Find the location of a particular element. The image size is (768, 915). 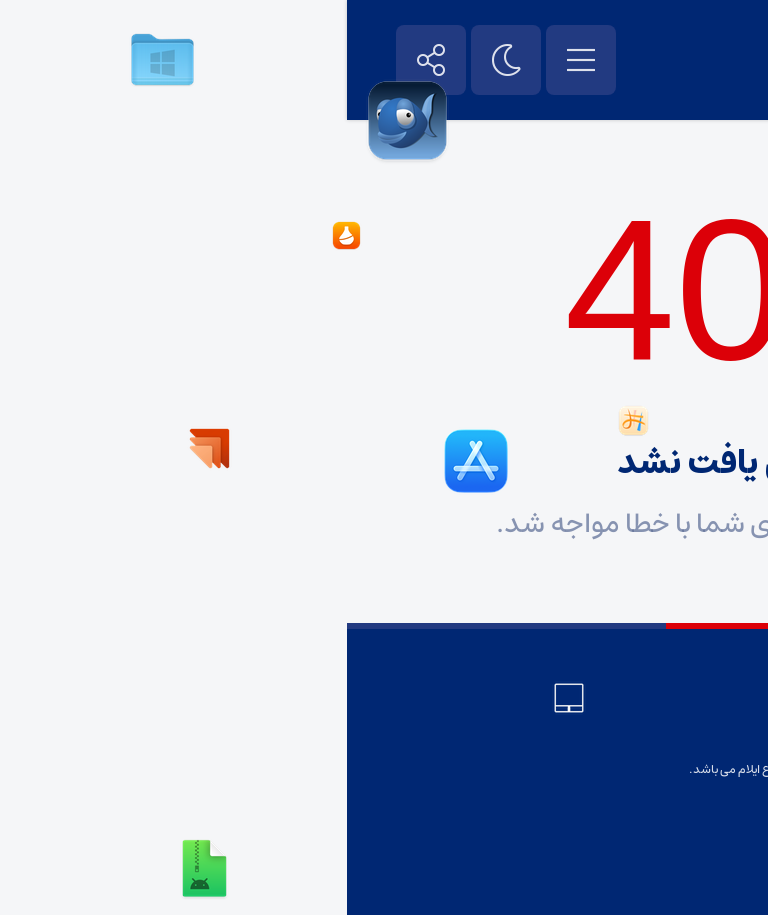

touchpad is currently enabled is located at coordinates (569, 698).